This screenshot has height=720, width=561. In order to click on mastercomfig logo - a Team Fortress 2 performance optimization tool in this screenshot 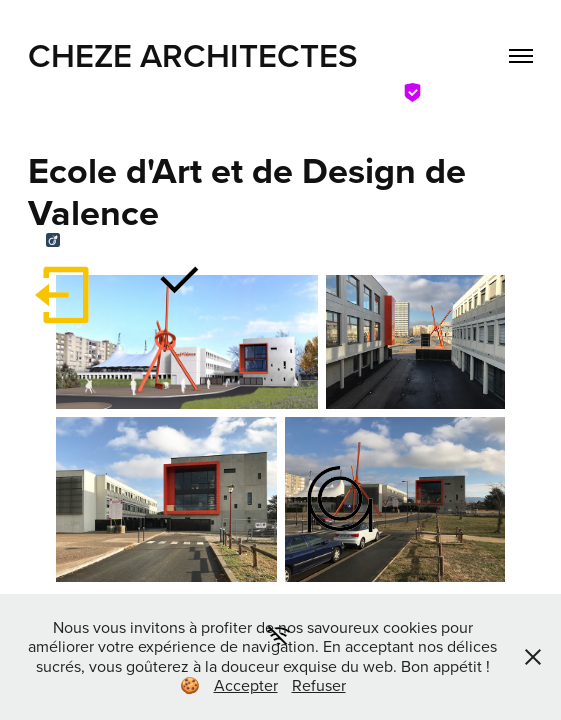, I will do `click(340, 499)`.